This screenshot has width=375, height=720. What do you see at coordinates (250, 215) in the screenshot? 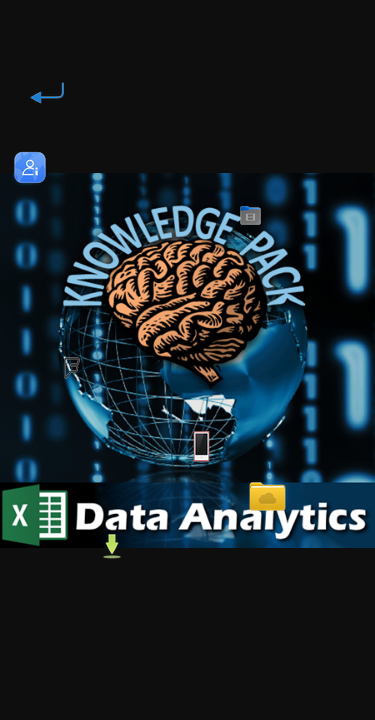
I see `open your videos folder` at bounding box center [250, 215].